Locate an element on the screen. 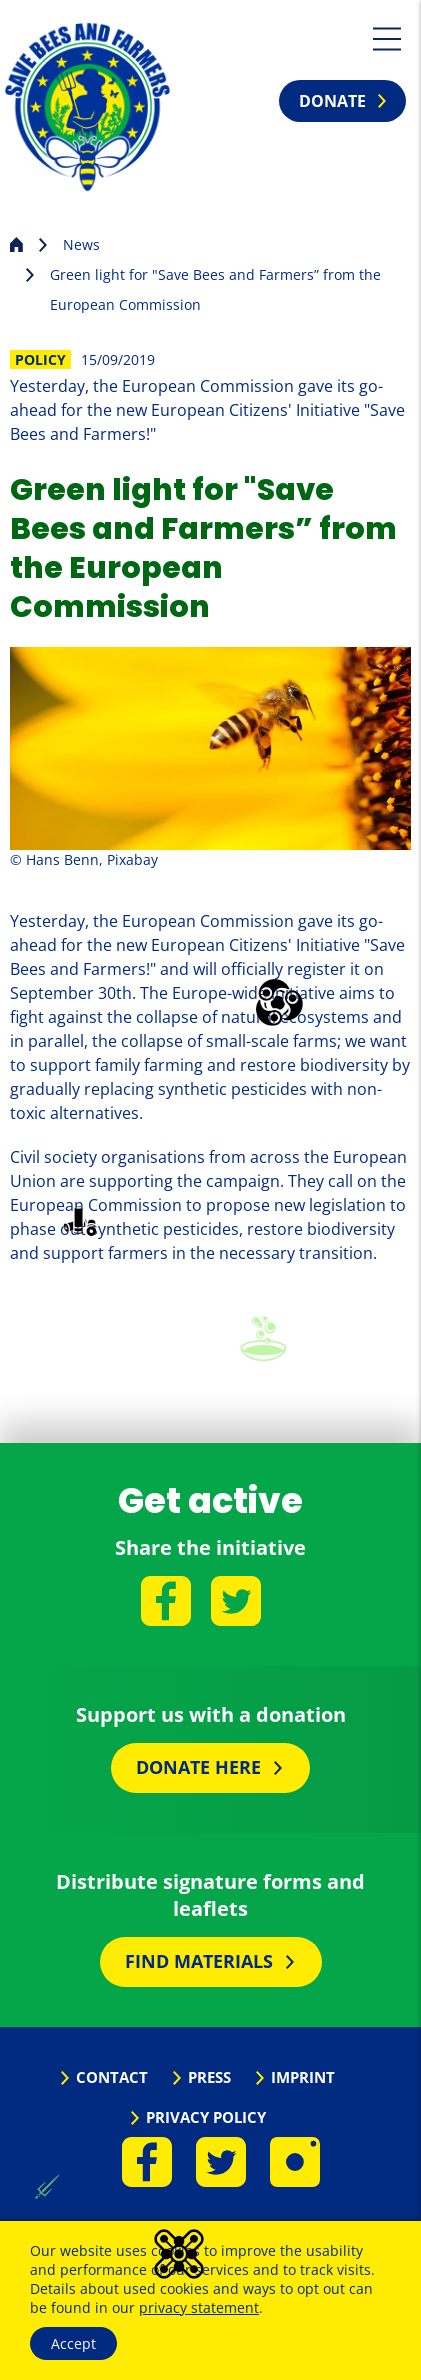 The image size is (421, 2380). brewing or crafting a potion is located at coordinates (263, 1338).